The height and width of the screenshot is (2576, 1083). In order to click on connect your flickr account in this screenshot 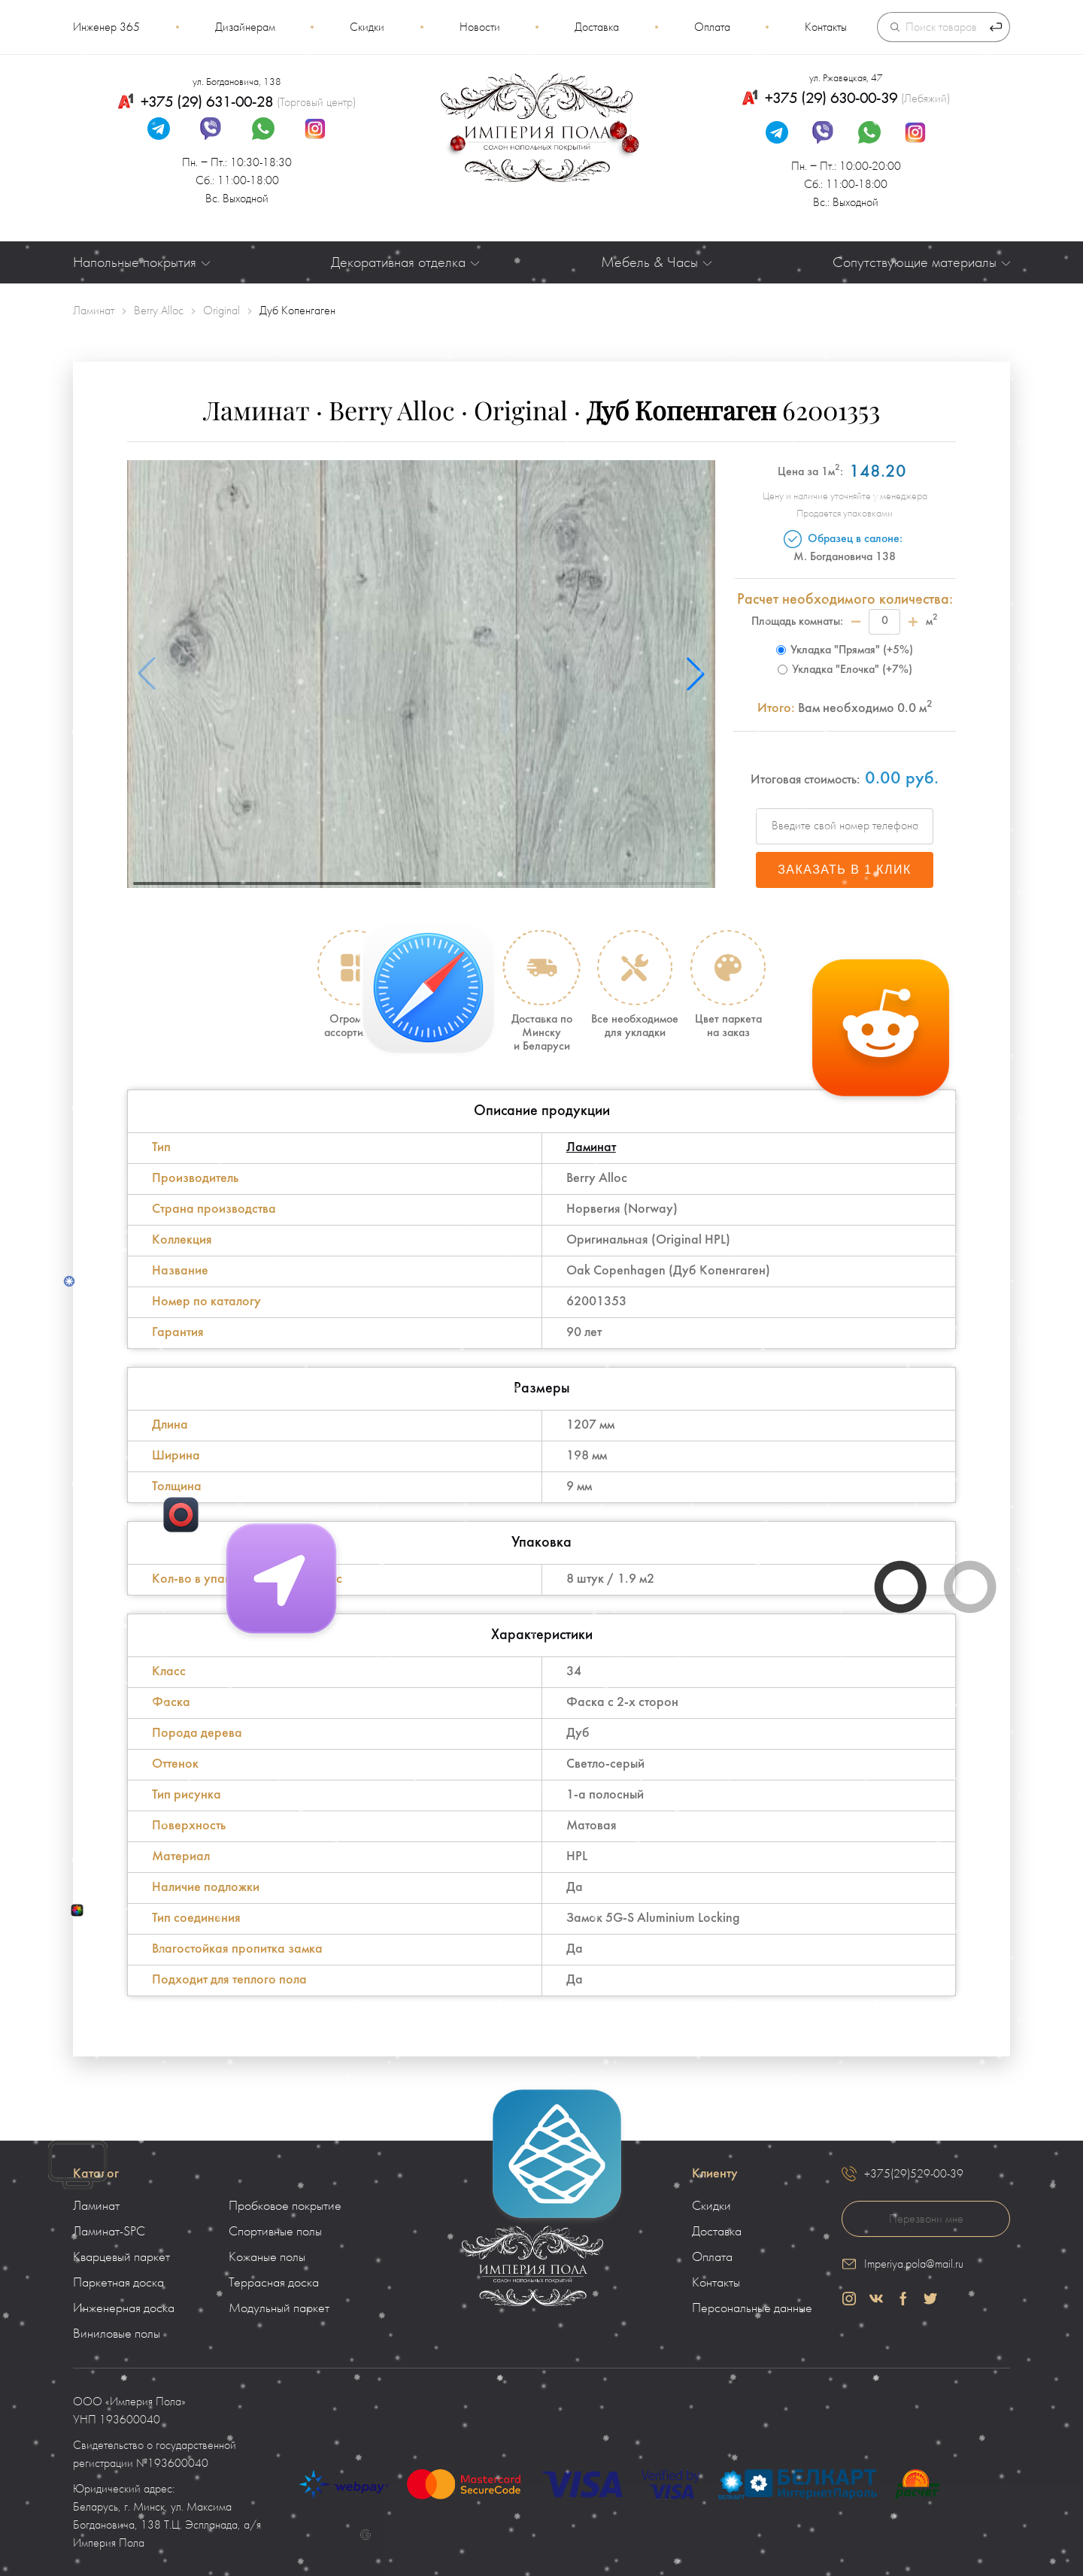, I will do `click(935, 1587)`.